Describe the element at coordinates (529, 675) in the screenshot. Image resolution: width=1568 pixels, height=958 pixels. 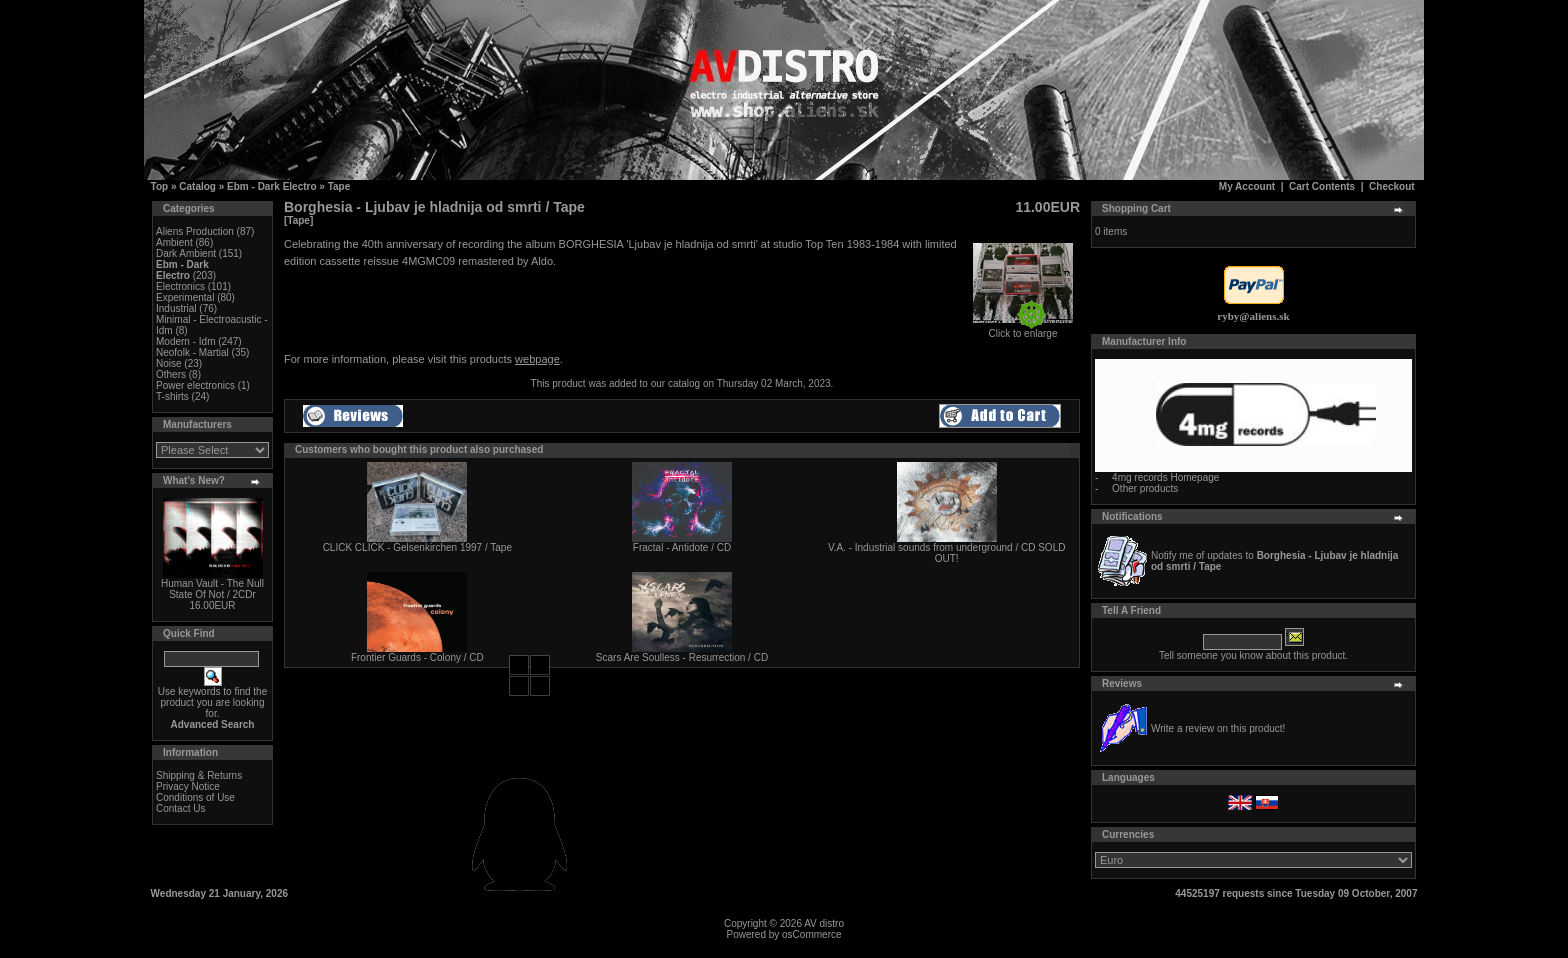
I see `microsoft brand logo` at that location.